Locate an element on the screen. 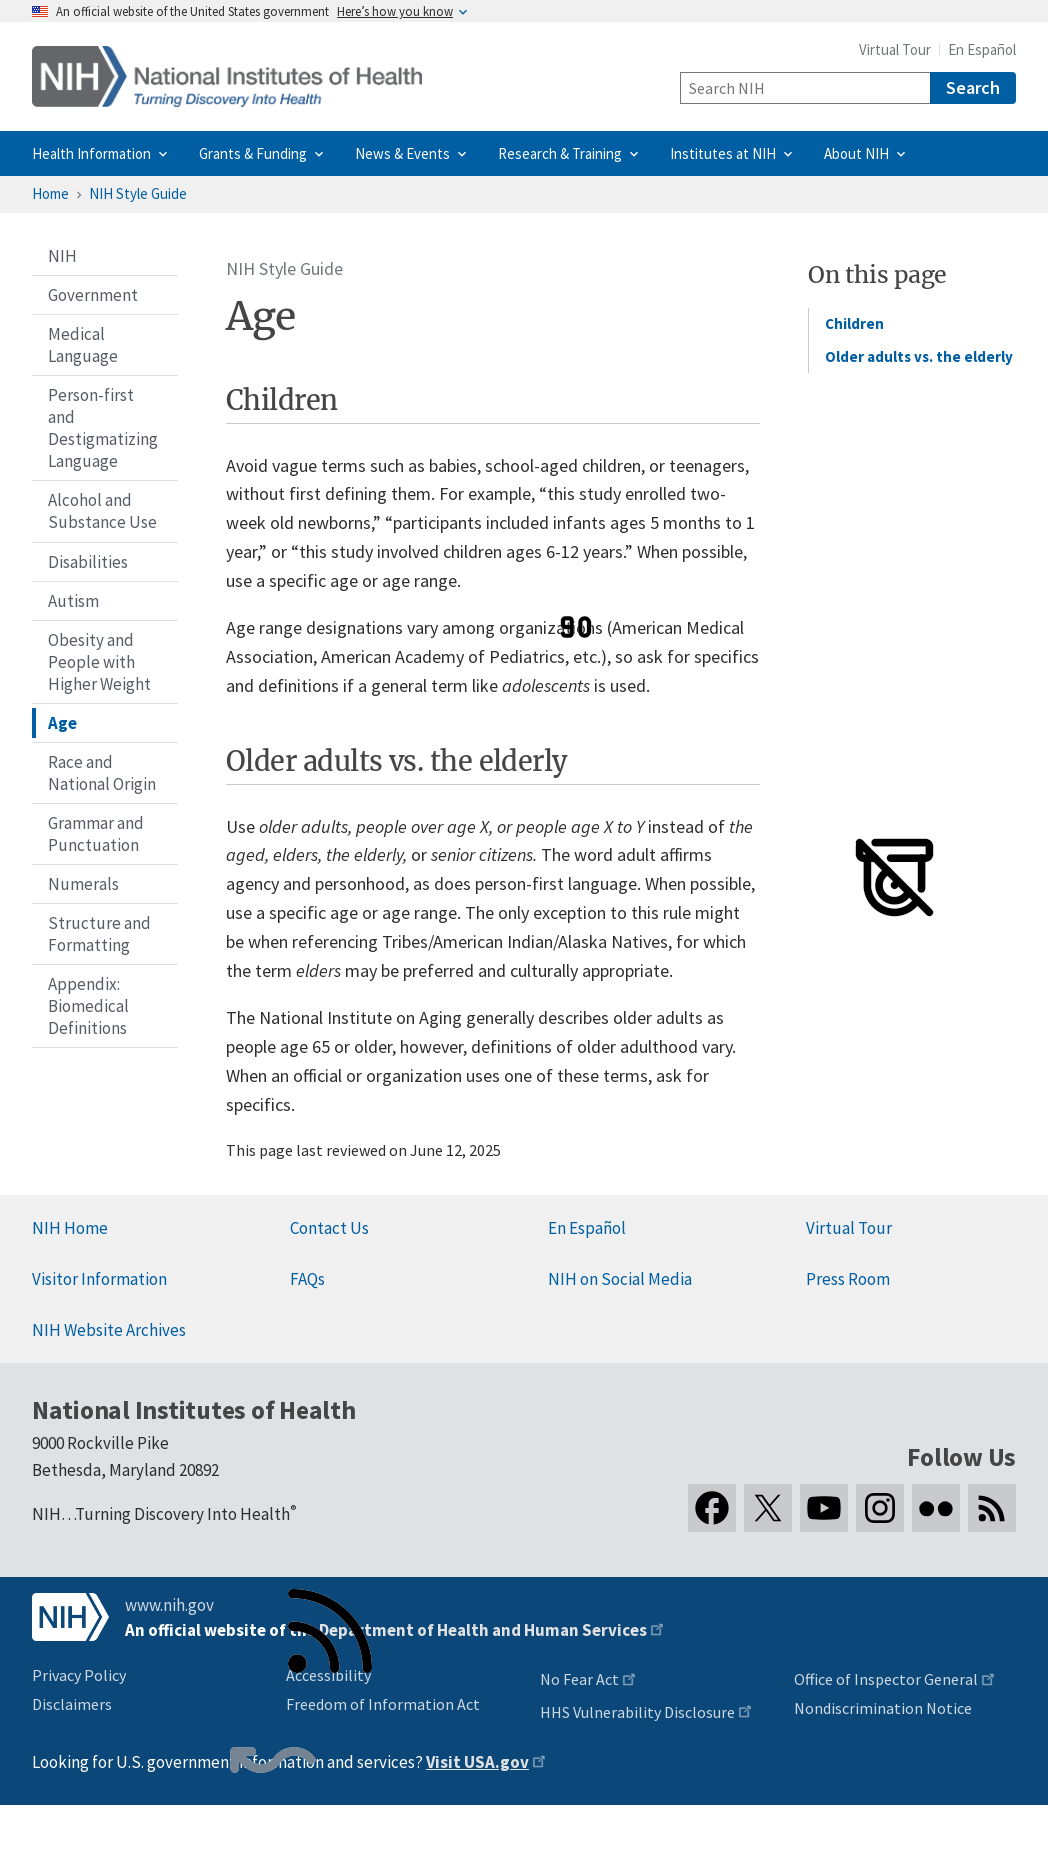 The height and width of the screenshot is (1864, 1048). subscribe to RSS feed is located at coordinates (330, 1631).